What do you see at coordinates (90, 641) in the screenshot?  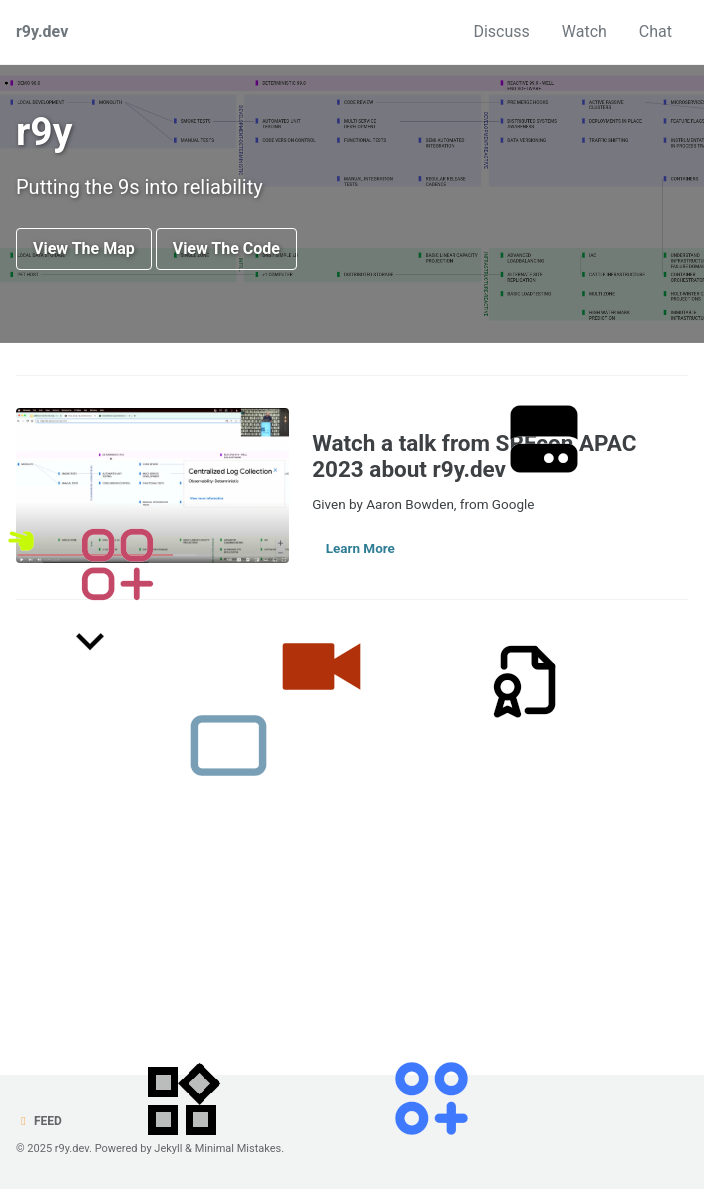 I see `expand a collapsed section or dropdown menu` at bounding box center [90, 641].